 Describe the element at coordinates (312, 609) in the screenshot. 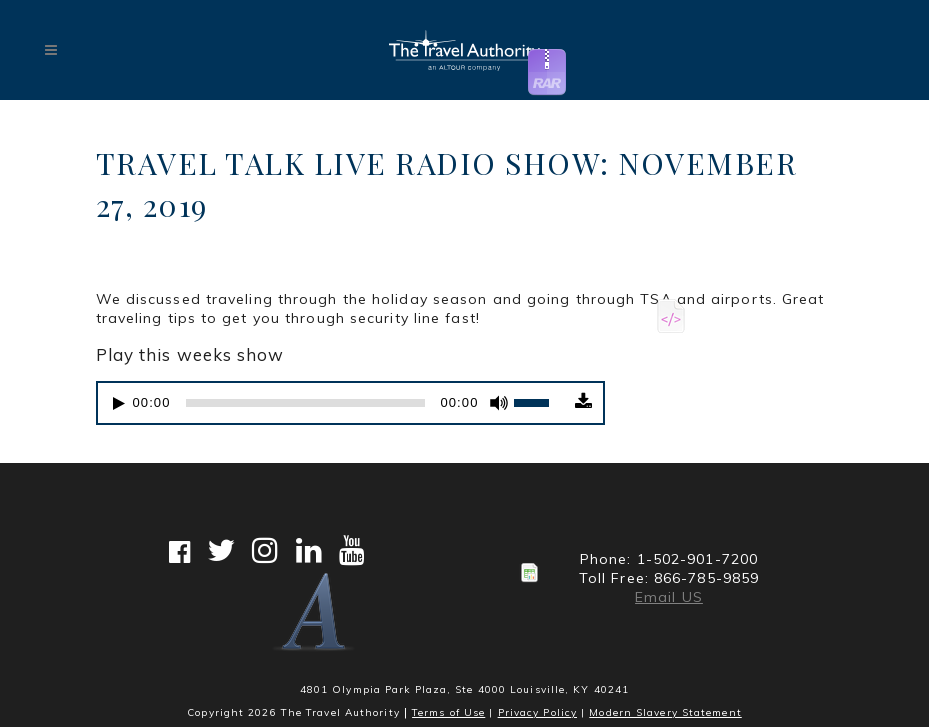

I see `access font settings and typography preferences` at that location.